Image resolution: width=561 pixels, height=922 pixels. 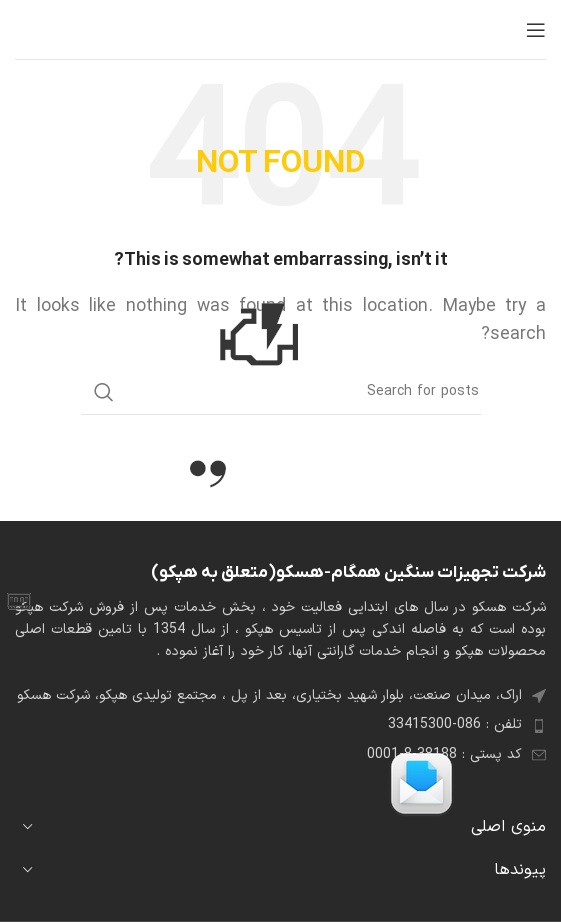 I want to click on open mailspring email client, so click(x=421, y=783).